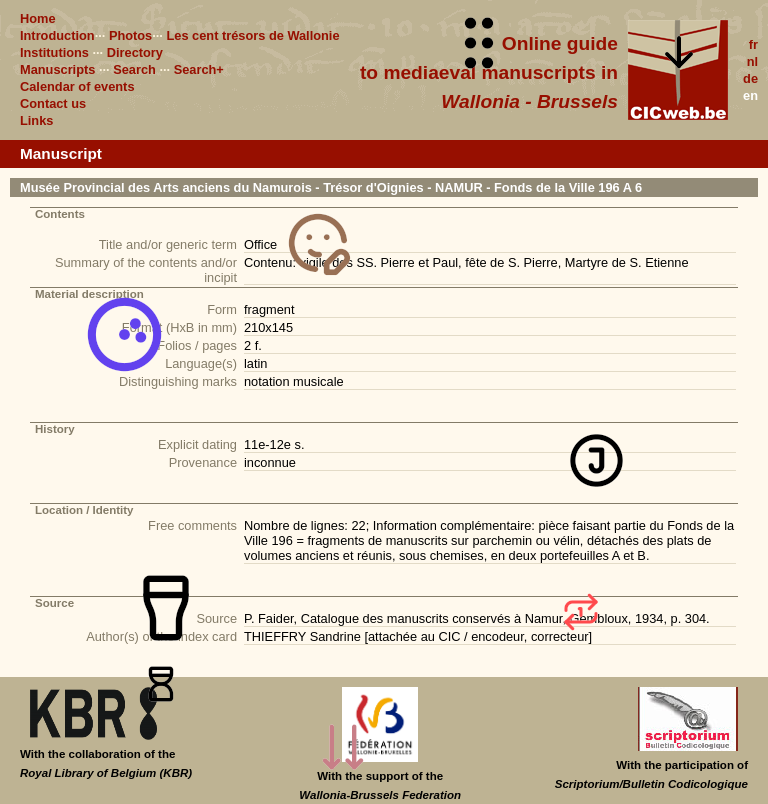 The width and height of the screenshot is (768, 804). Describe the element at coordinates (581, 612) in the screenshot. I see `repeat current track once` at that location.